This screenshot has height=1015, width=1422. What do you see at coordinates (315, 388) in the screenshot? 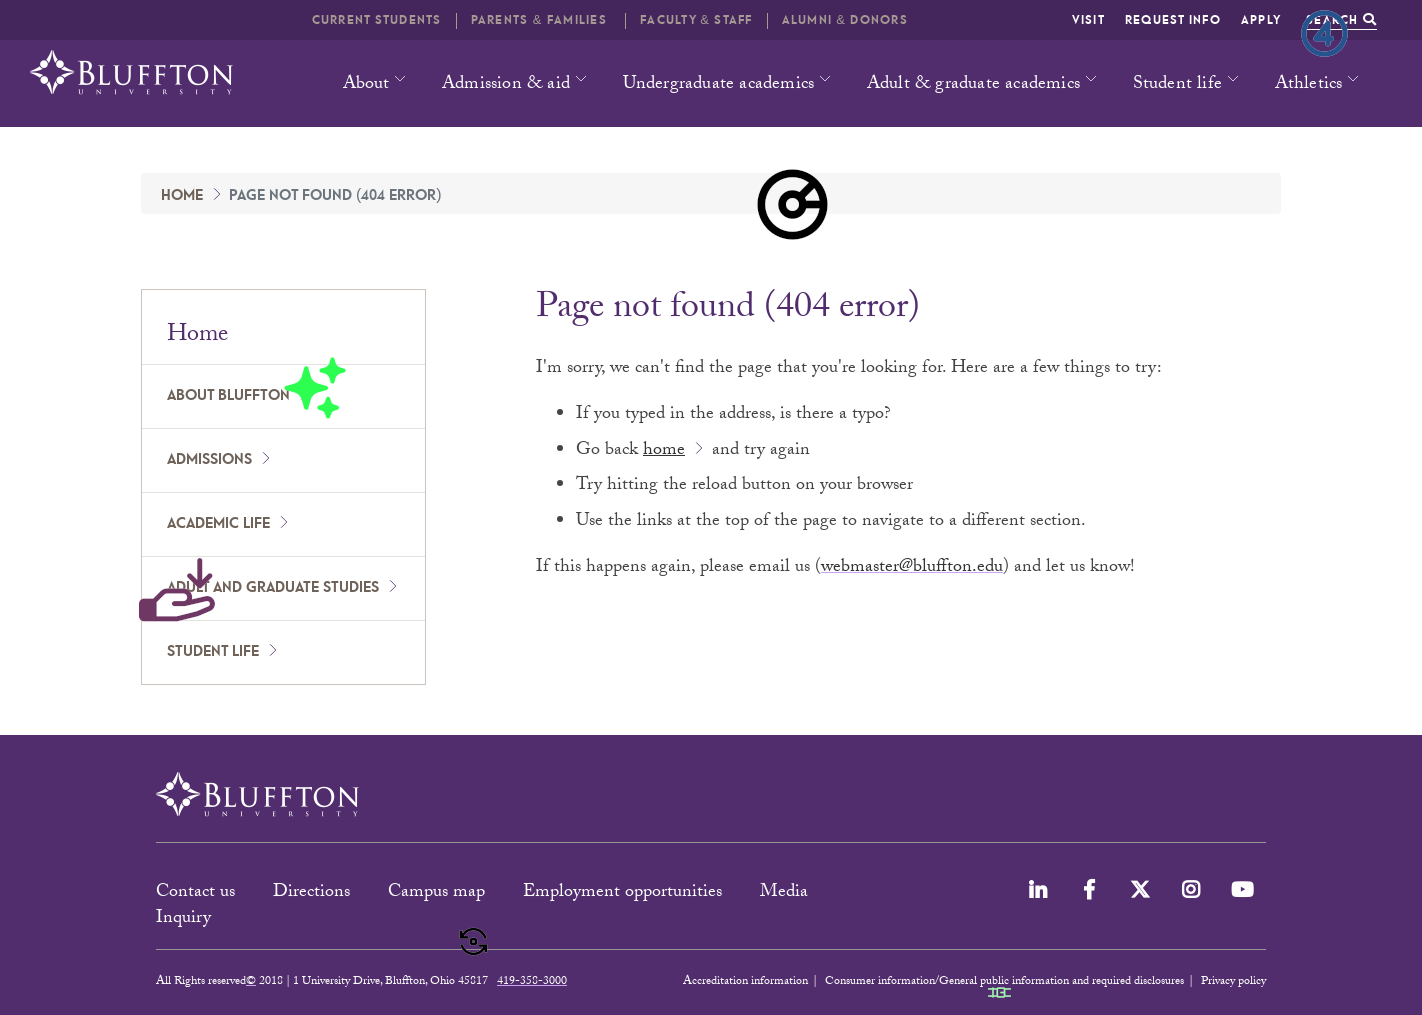
I see `indicates AI-generated or enhanced content` at bounding box center [315, 388].